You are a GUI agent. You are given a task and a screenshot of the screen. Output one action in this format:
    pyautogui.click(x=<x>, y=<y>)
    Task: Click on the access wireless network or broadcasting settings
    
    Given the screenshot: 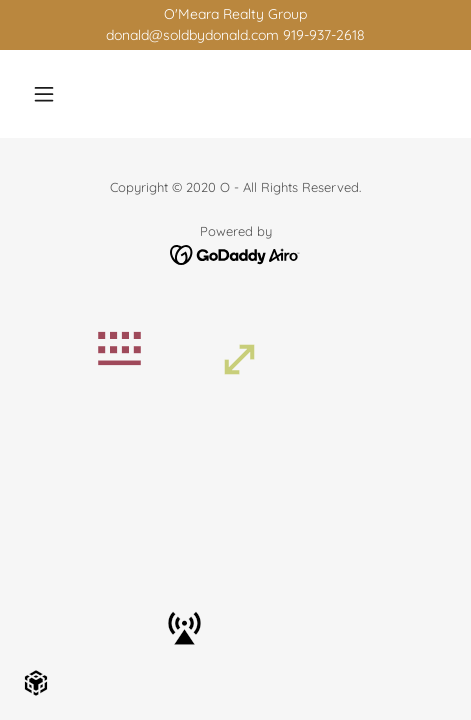 What is the action you would take?
    pyautogui.click(x=184, y=627)
    